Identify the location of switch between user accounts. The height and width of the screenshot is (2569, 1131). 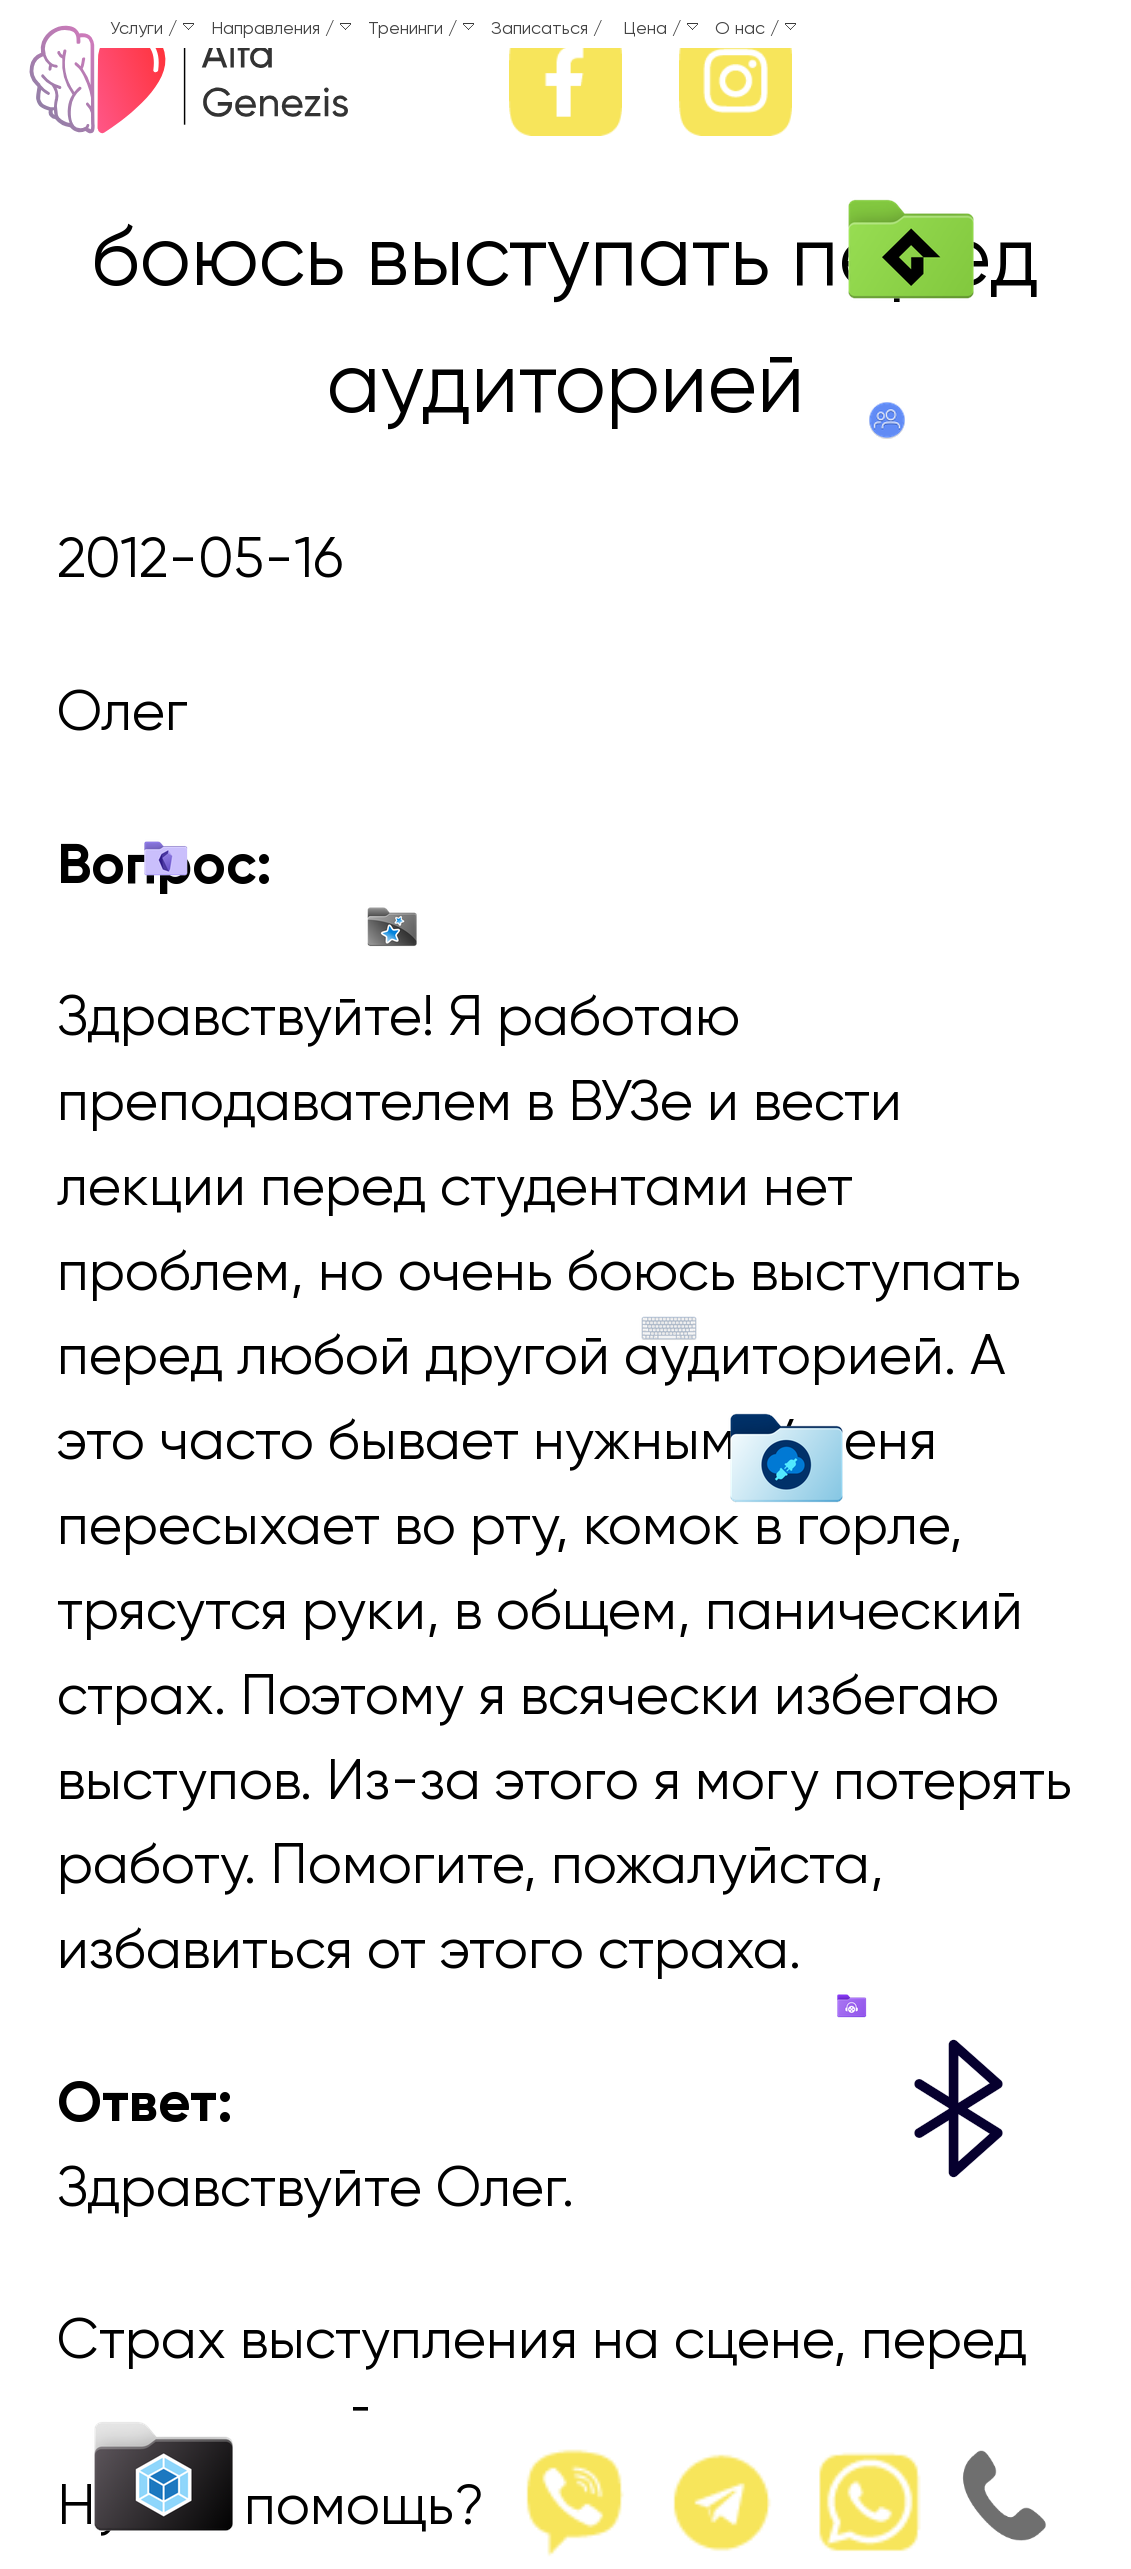
(887, 420).